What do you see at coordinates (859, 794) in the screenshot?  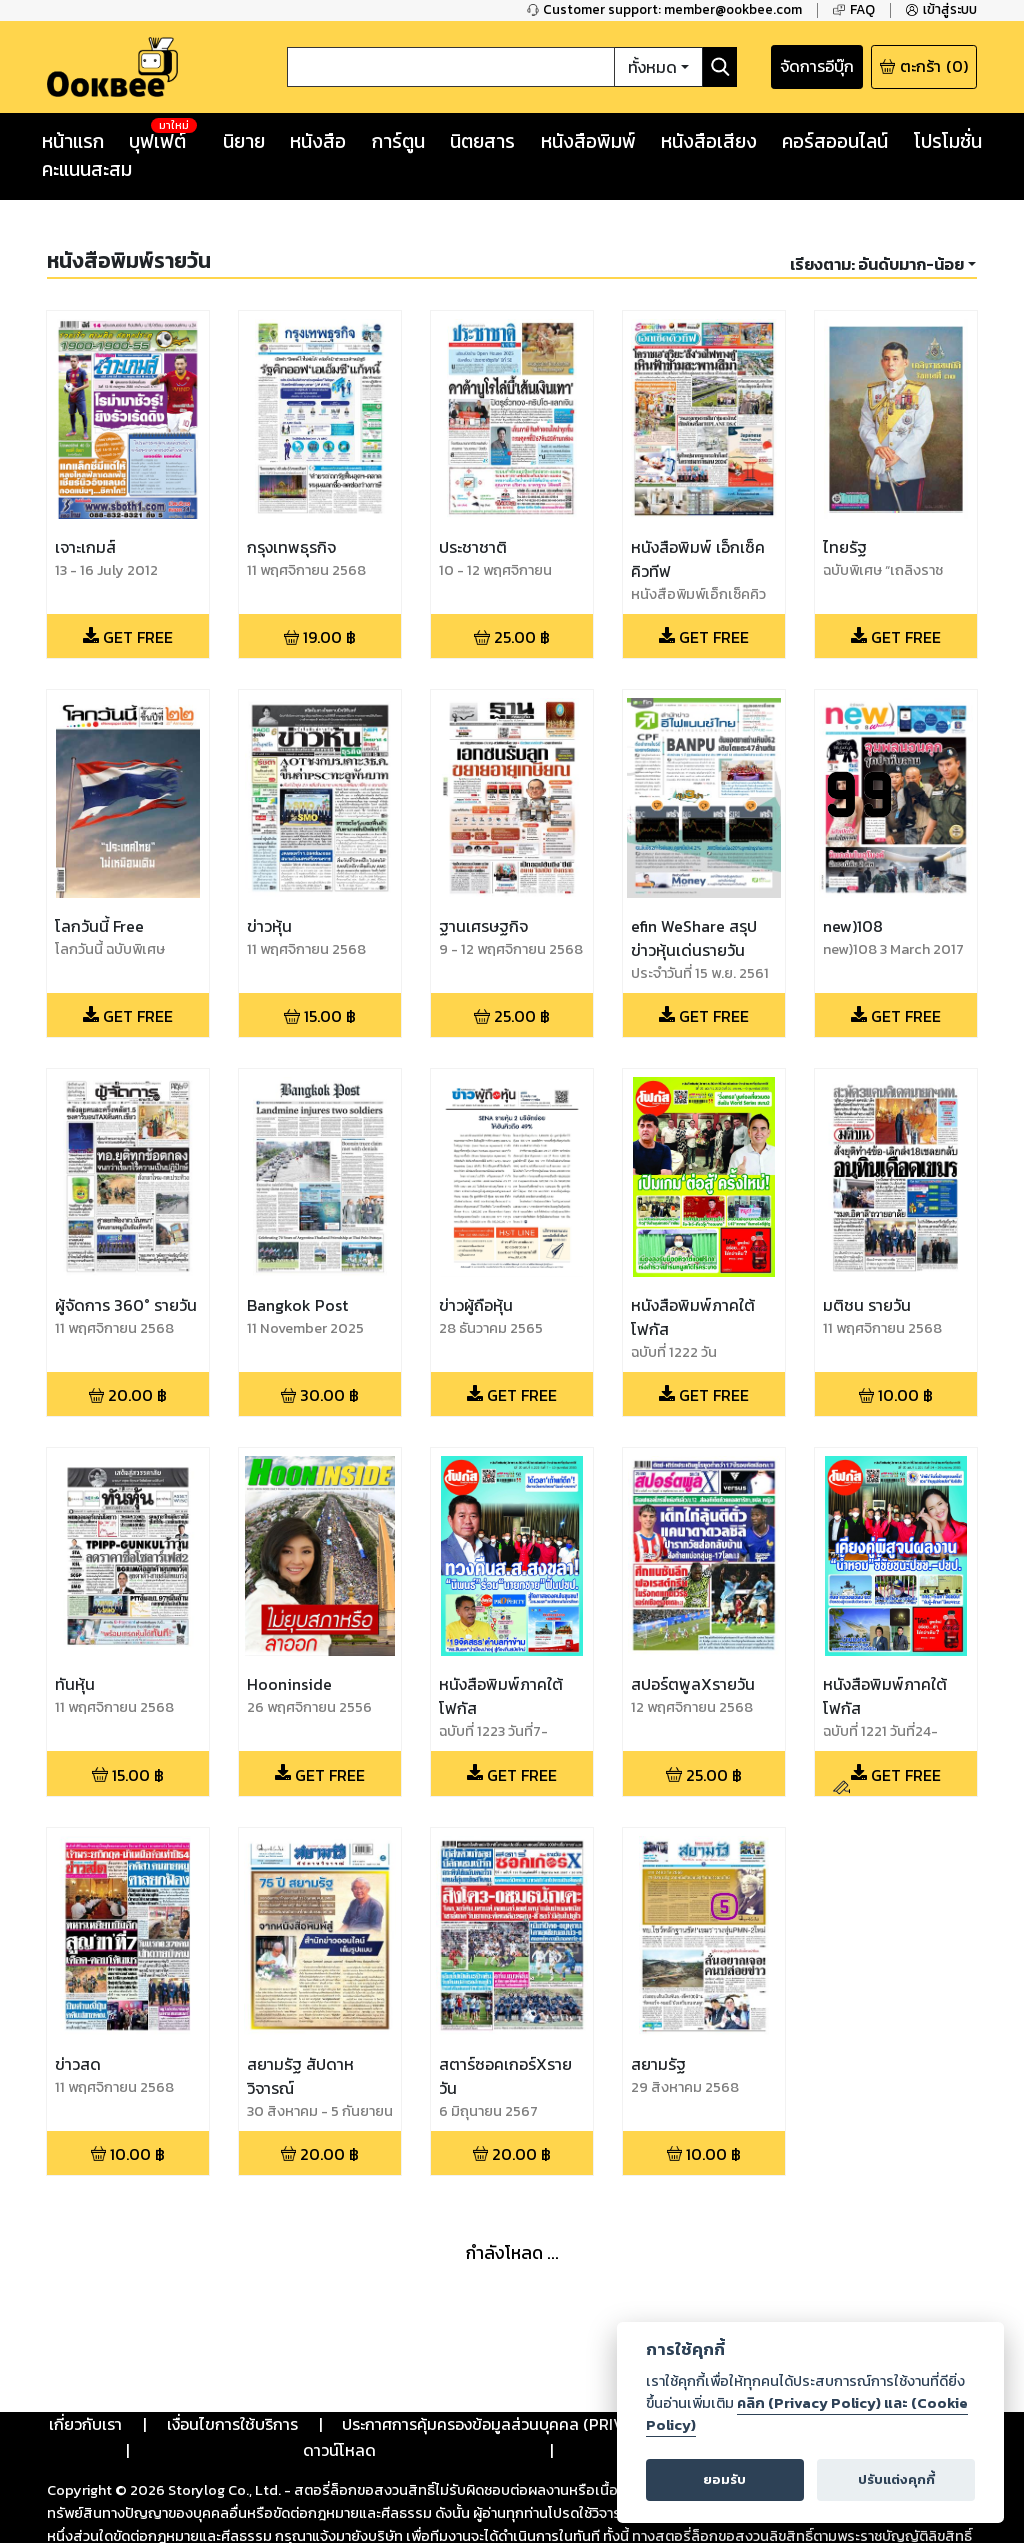 I see `indicates 99 or more unread notifications` at bounding box center [859, 794].